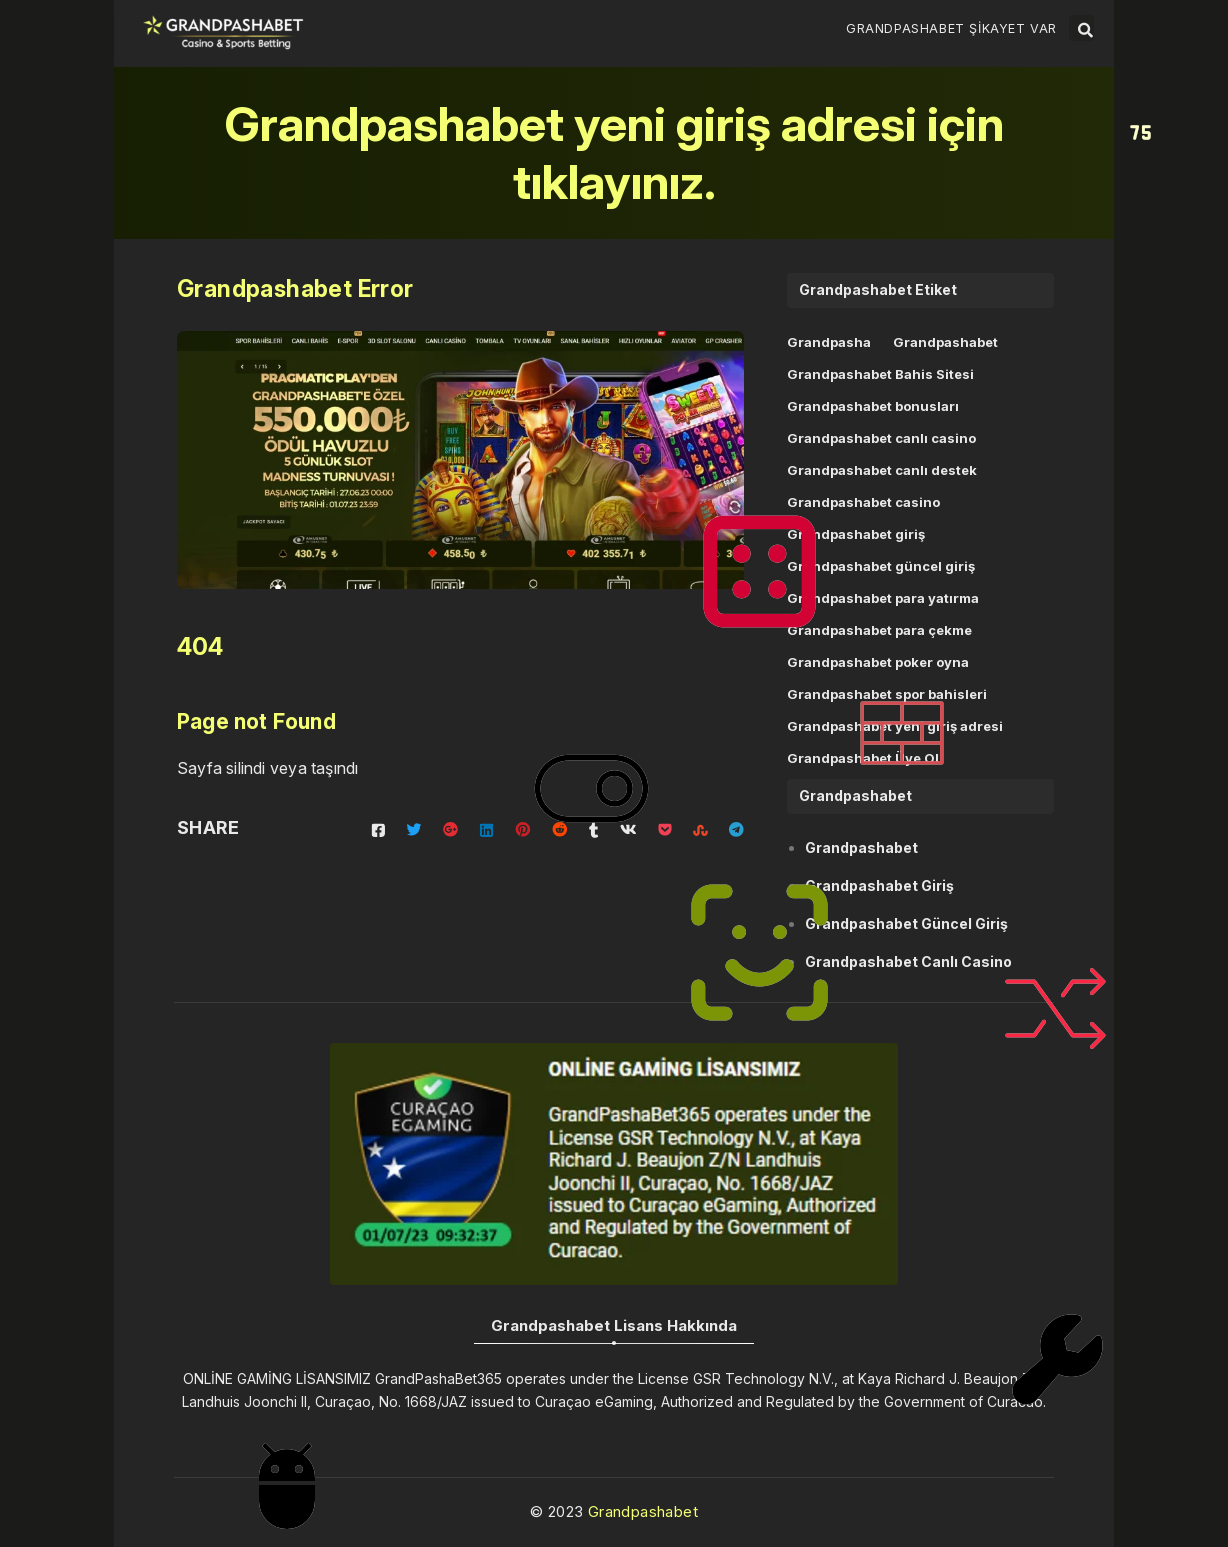  Describe the element at coordinates (1053, 1008) in the screenshot. I see `shuffle or randomize playlist order` at that location.